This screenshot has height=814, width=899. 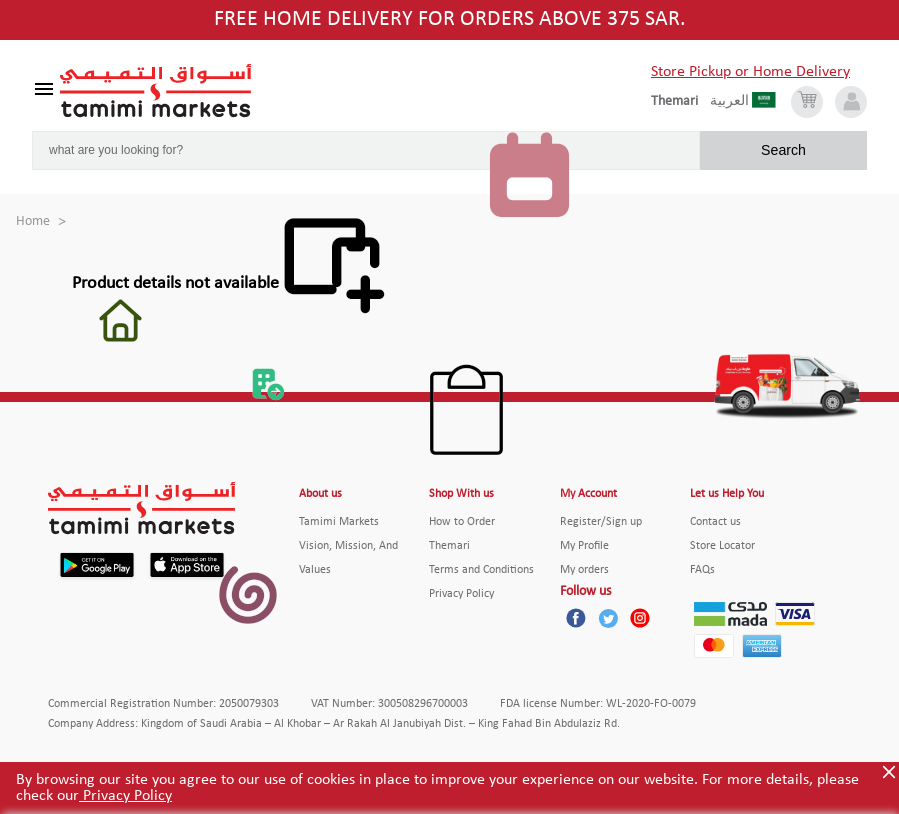 I want to click on navigate to building or office location, so click(x=267, y=383).